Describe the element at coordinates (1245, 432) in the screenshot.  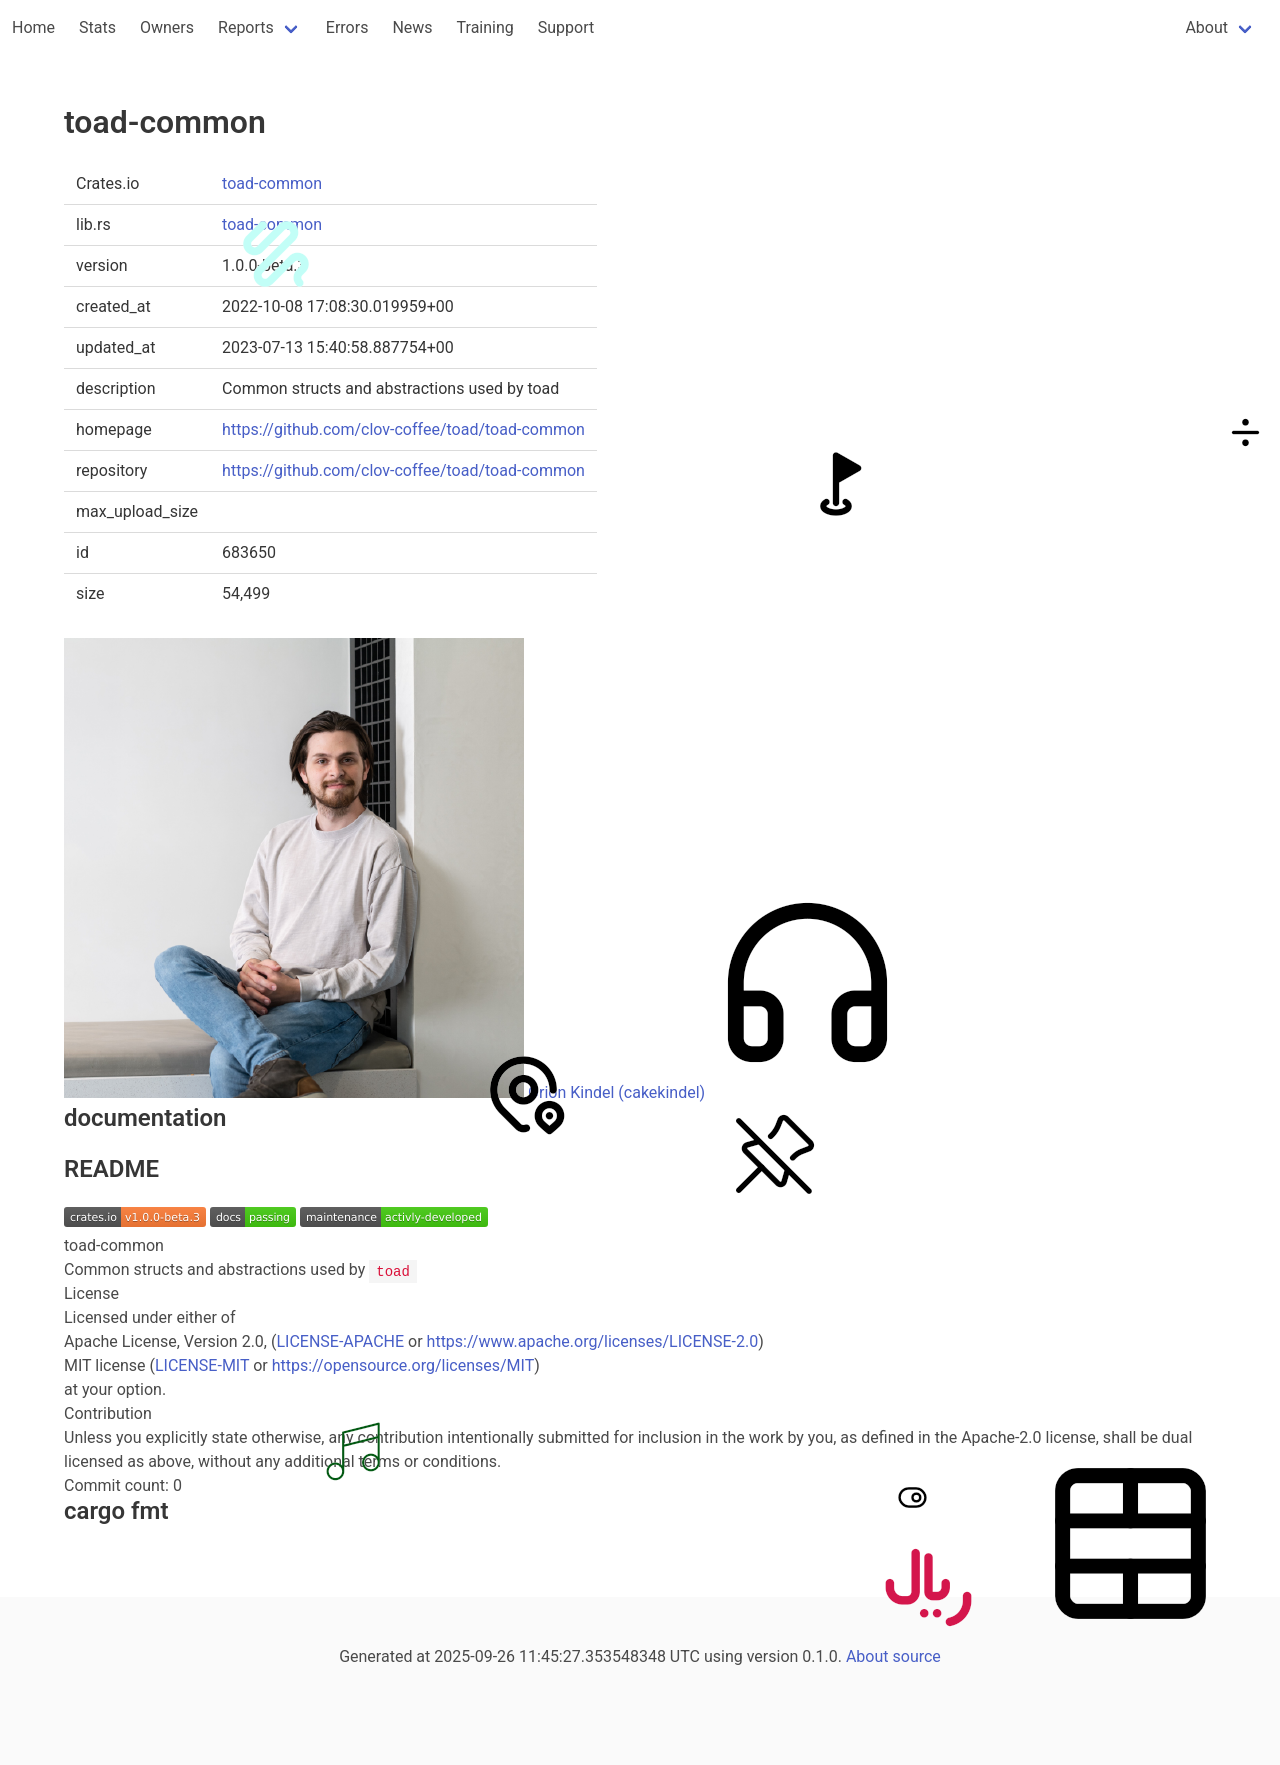
I see `perform a division calculation` at that location.